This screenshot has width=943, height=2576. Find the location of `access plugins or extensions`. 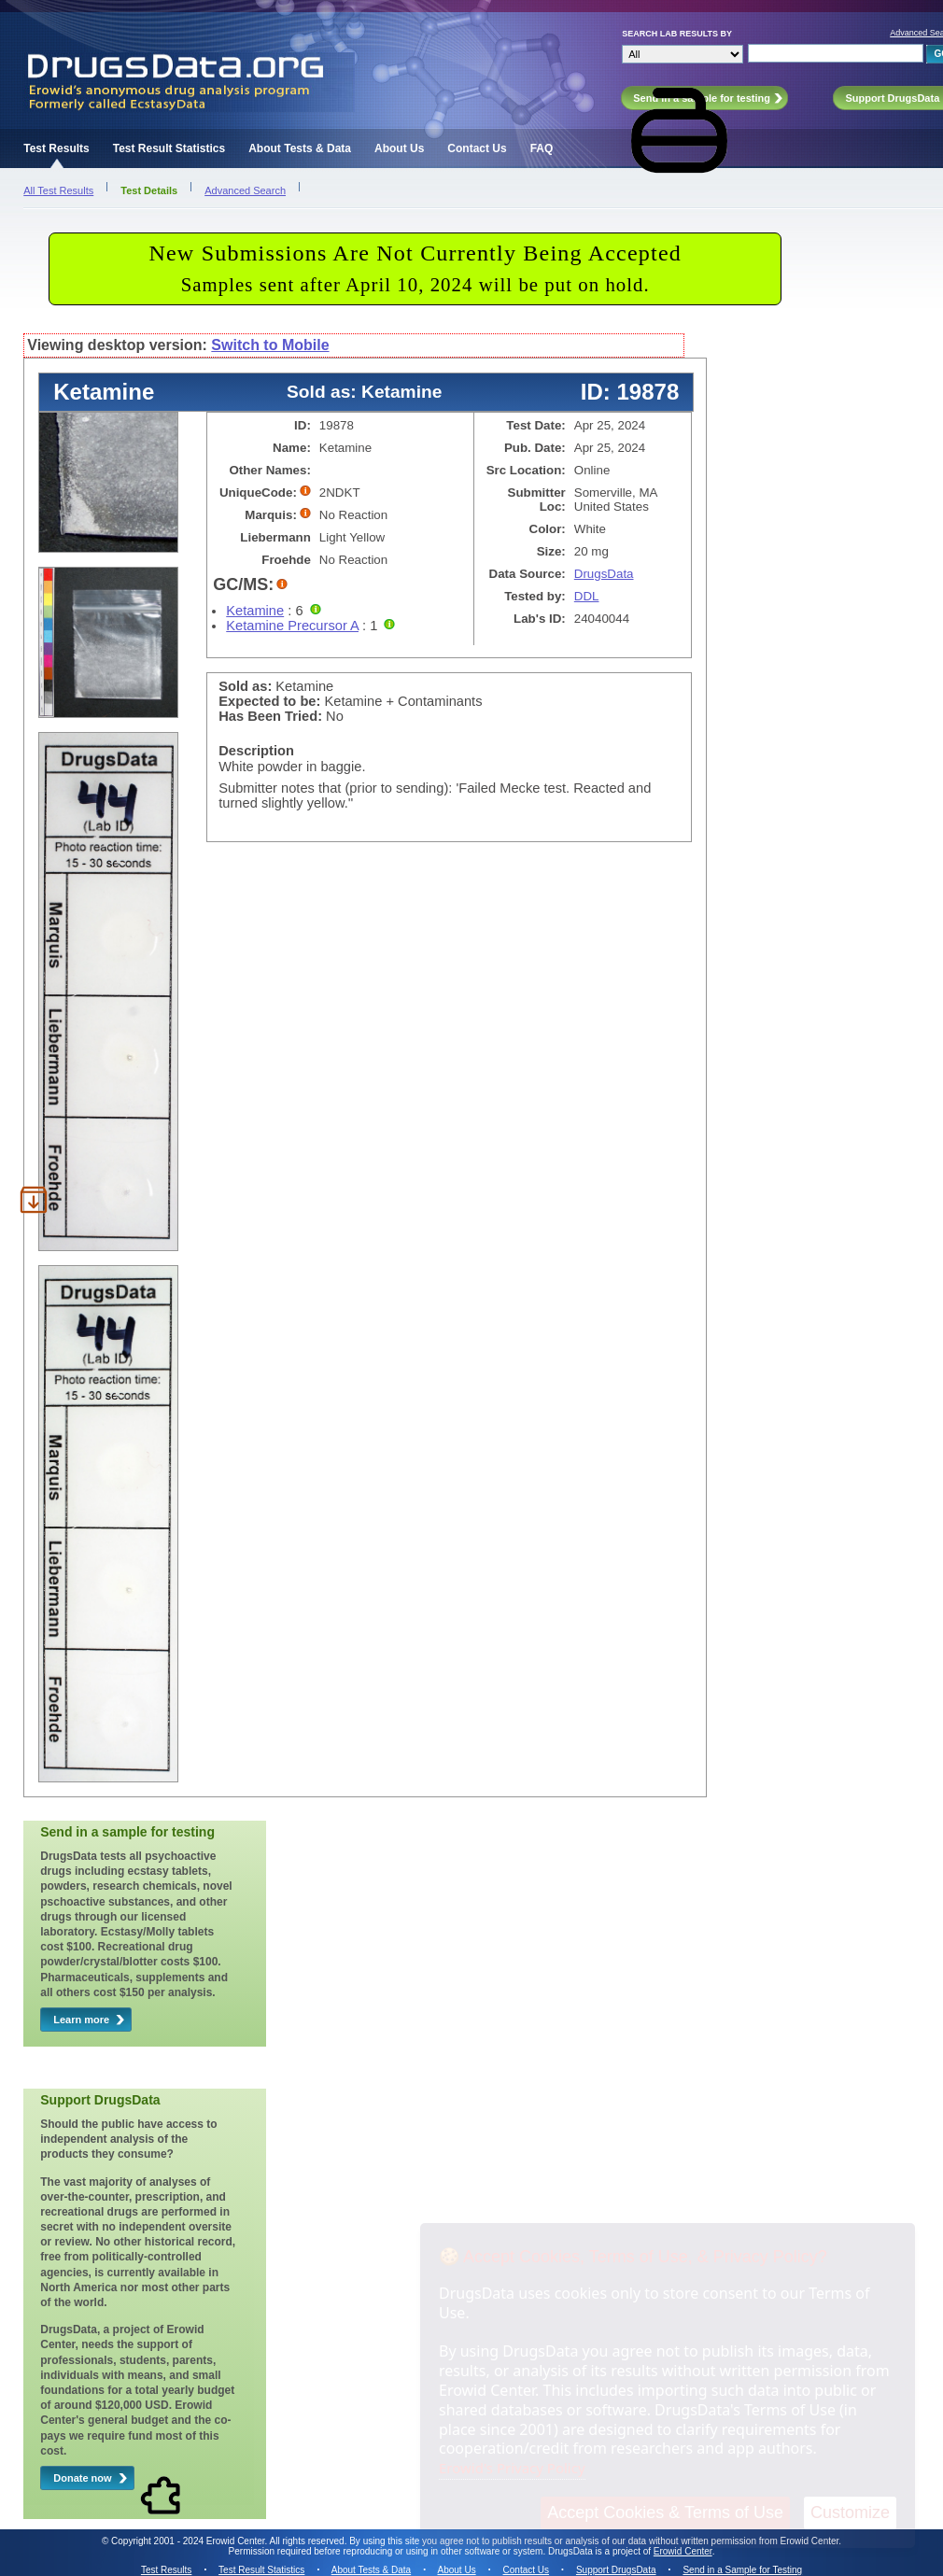

access plugins or extensions is located at coordinates (162, 2497).